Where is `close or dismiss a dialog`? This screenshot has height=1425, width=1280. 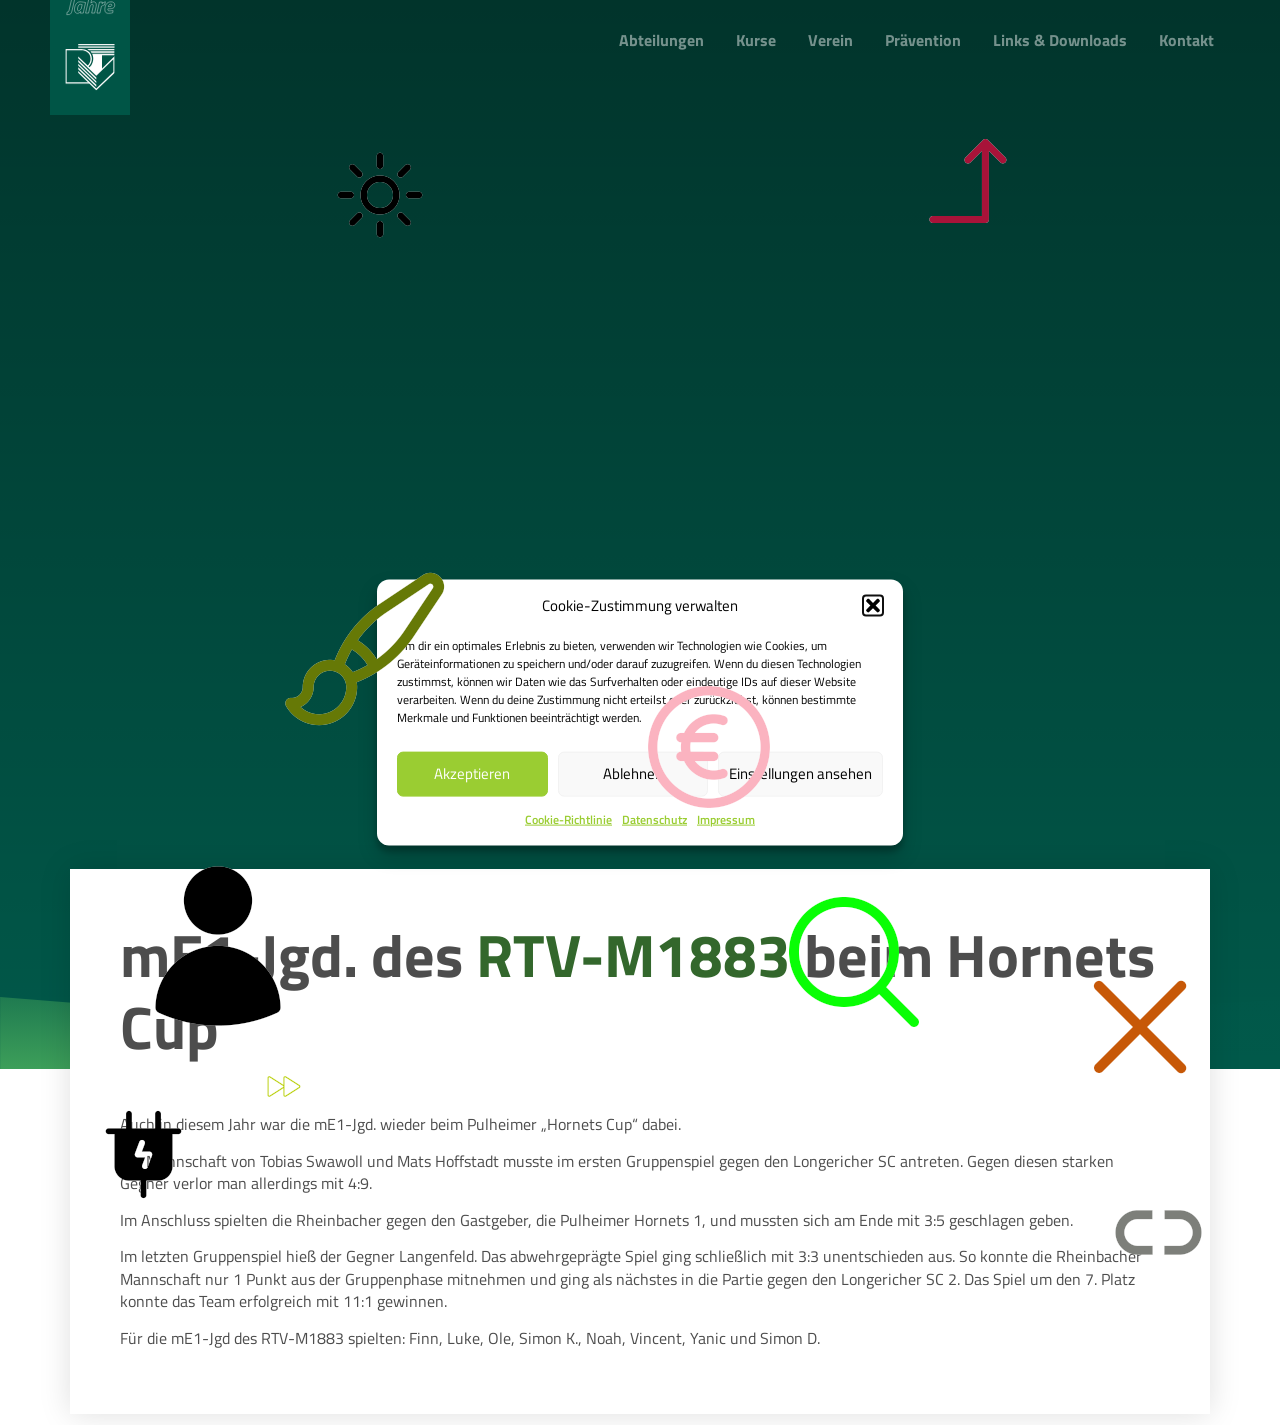
close or dismiss a dialog is located at coordinates (1140, 1027).